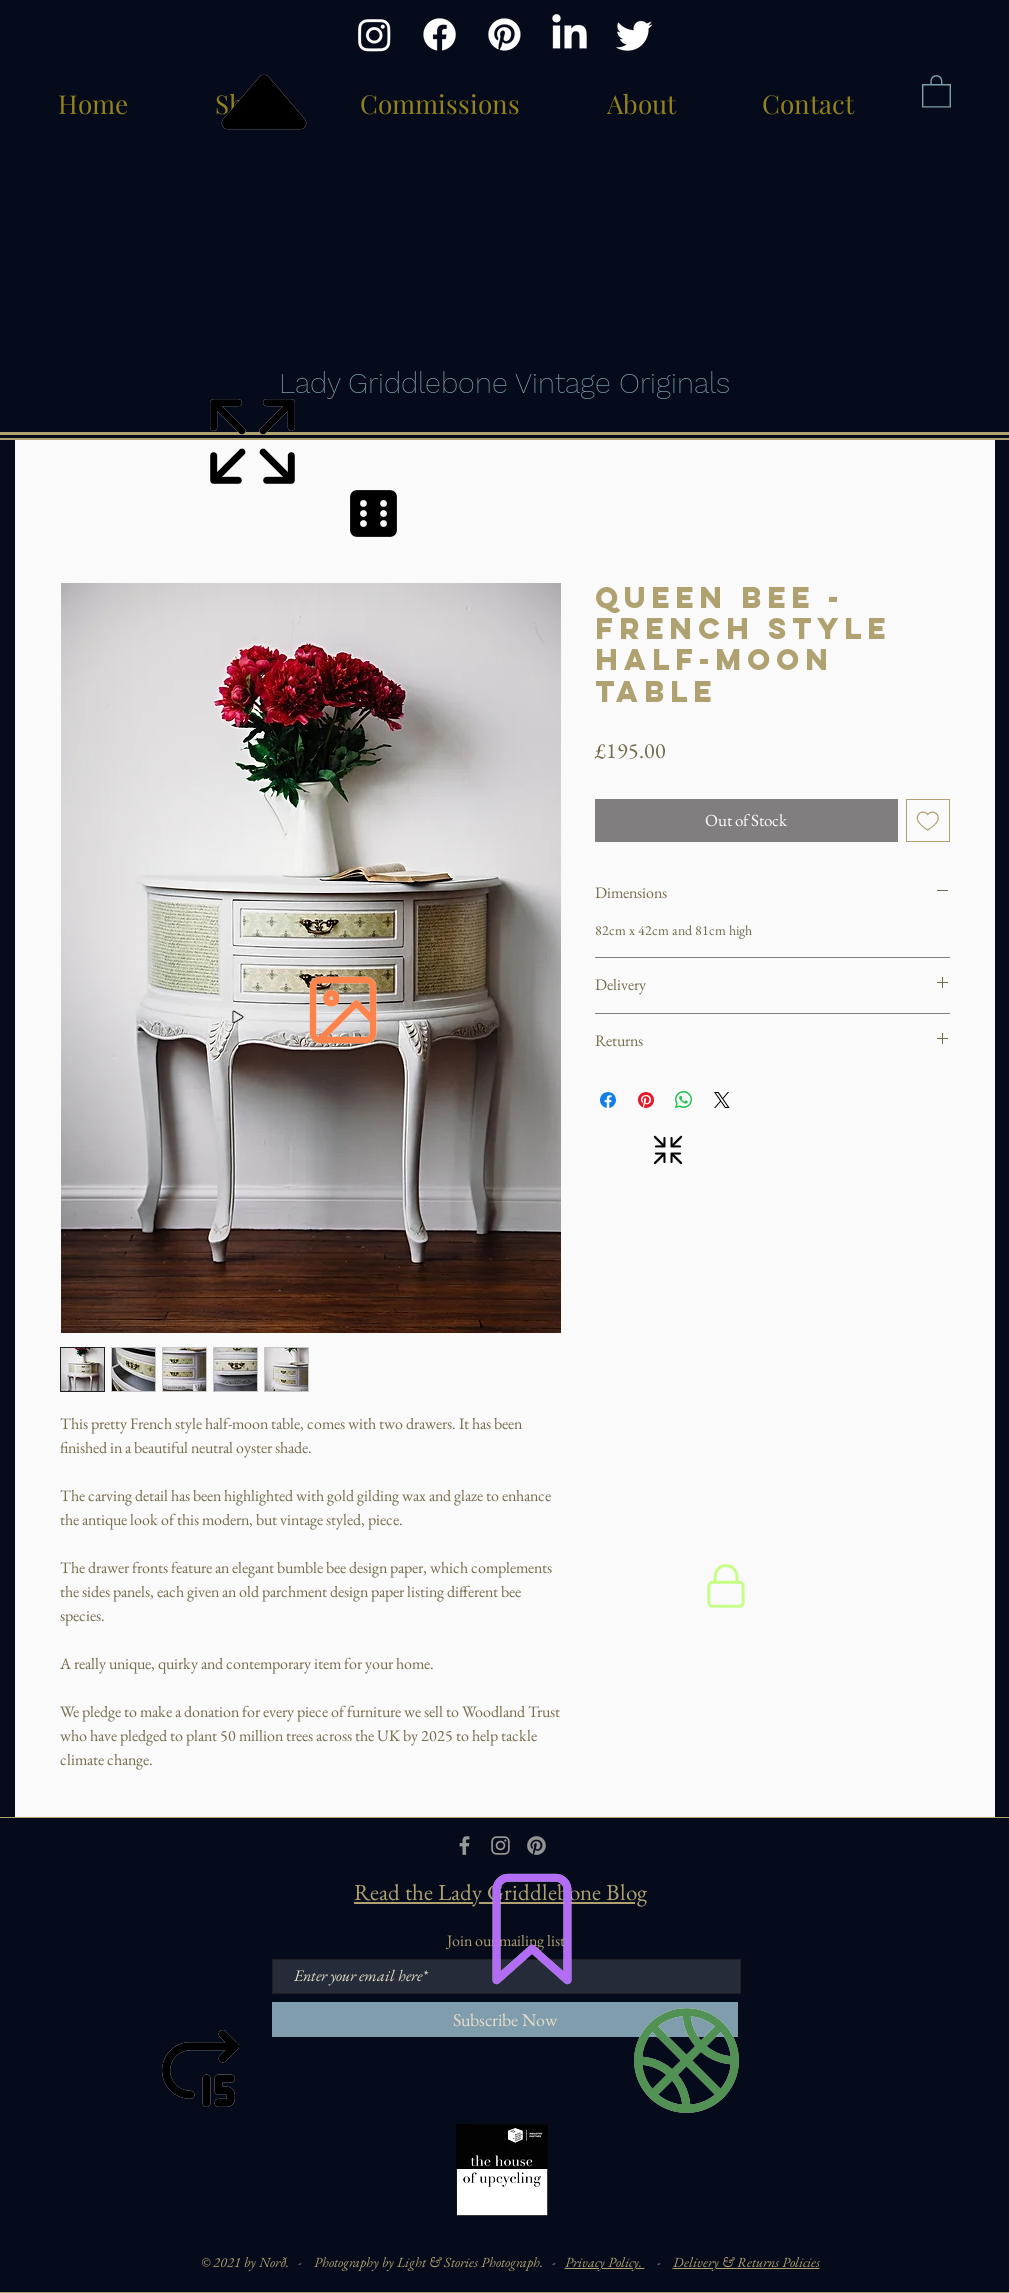 The width and height of the screenshot is (1009, 2293). I want to click on collapse an expanded section, so click(264, 102).